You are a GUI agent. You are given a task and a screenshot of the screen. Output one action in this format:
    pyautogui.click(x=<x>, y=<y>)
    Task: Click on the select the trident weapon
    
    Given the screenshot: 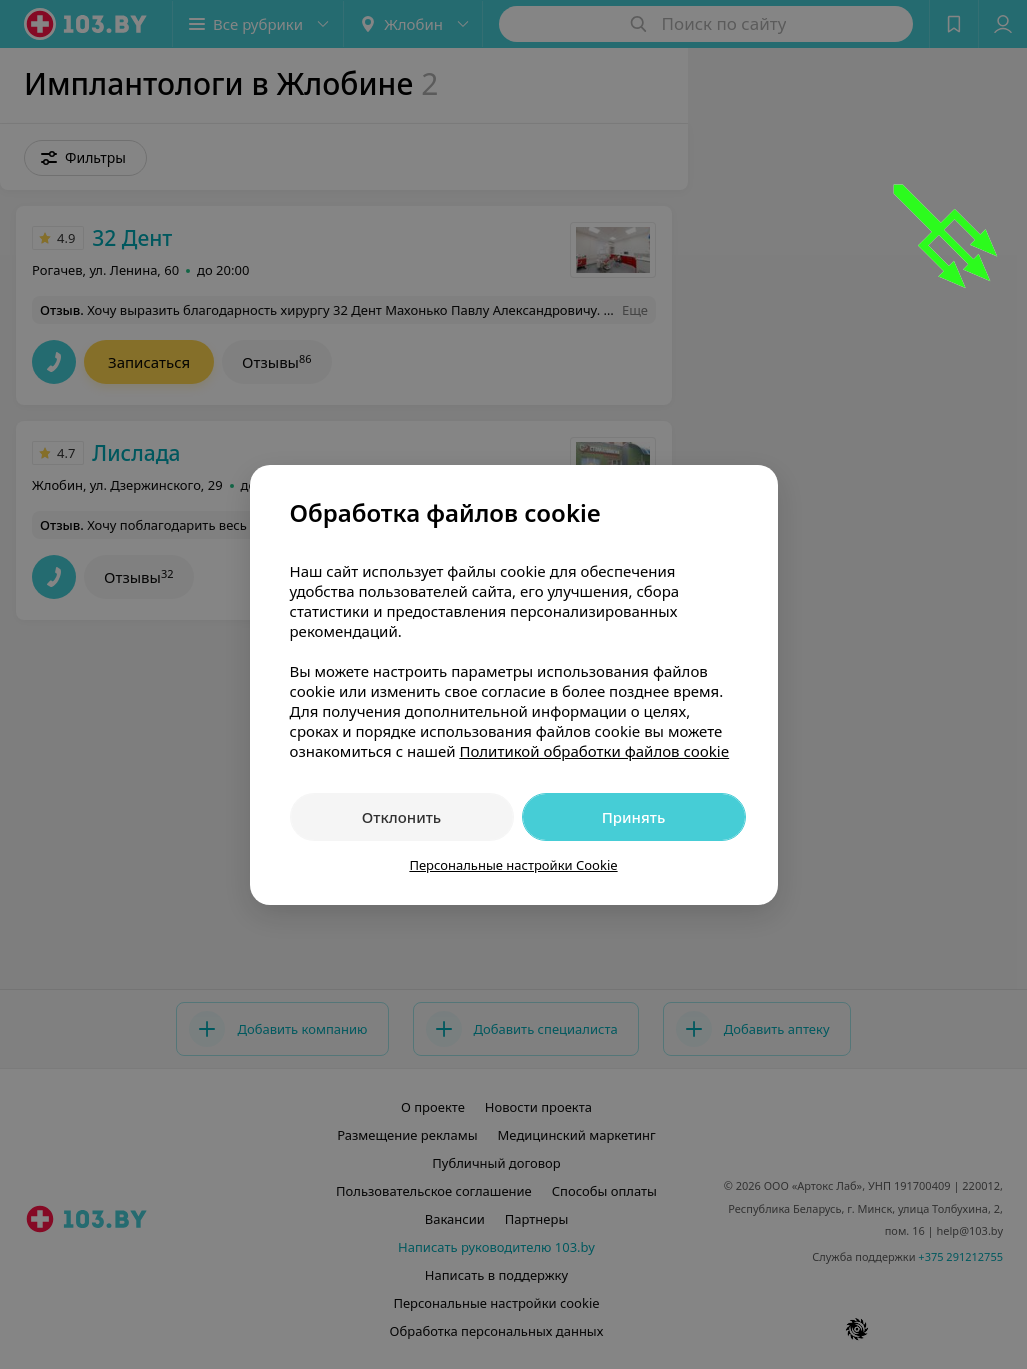 What is the action you would take?
    pyautogui.click(x=945, y=236)
    